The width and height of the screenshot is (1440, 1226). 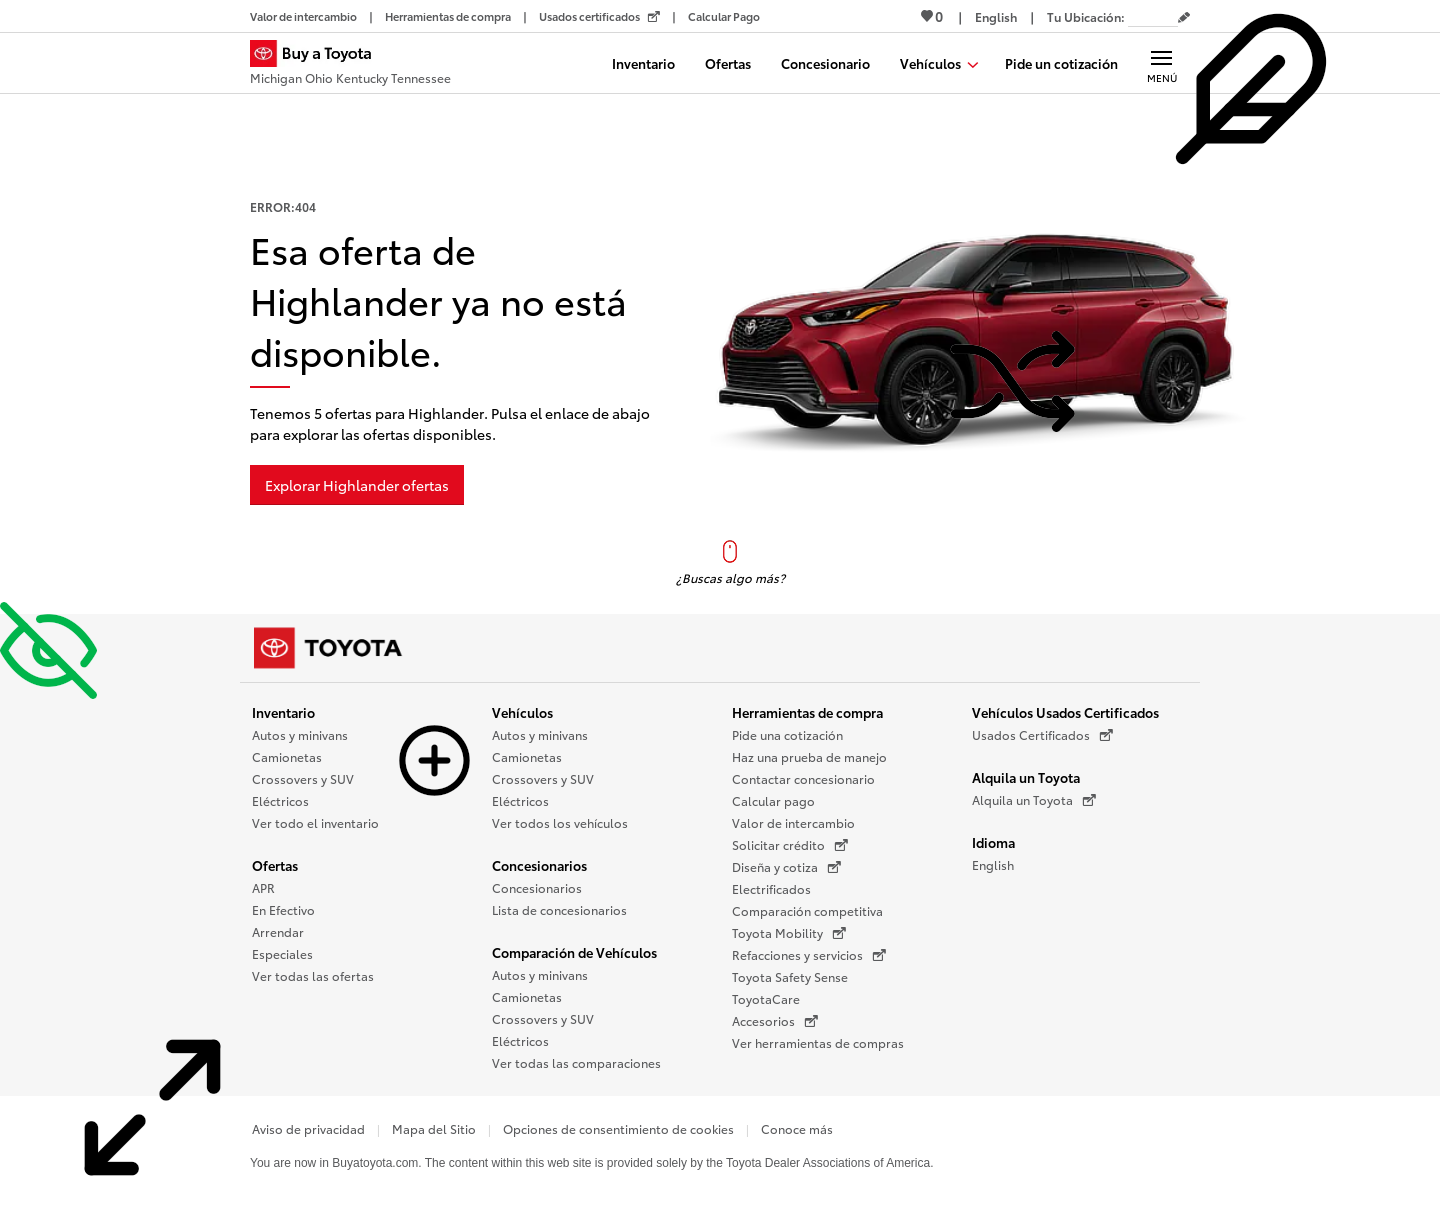 What do you see at coordinates (152, 1107) in the screenshot?
I see `expand content to full screen` at bounding box center [152, 1107].